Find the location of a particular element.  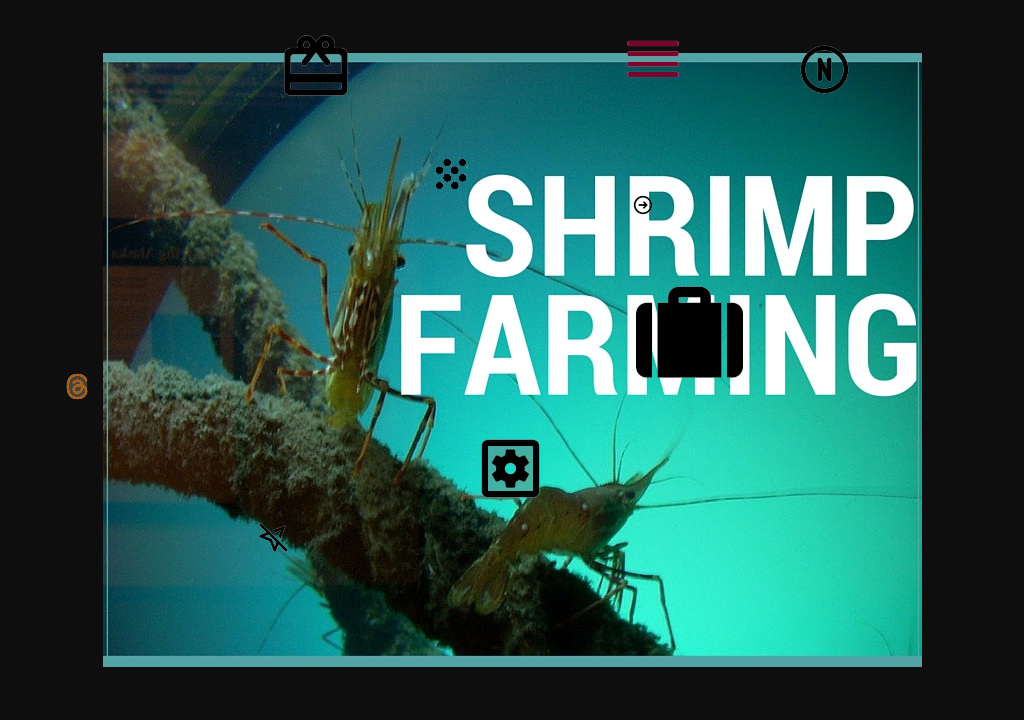

proceed to the next step is located at coordinates (643, 205).